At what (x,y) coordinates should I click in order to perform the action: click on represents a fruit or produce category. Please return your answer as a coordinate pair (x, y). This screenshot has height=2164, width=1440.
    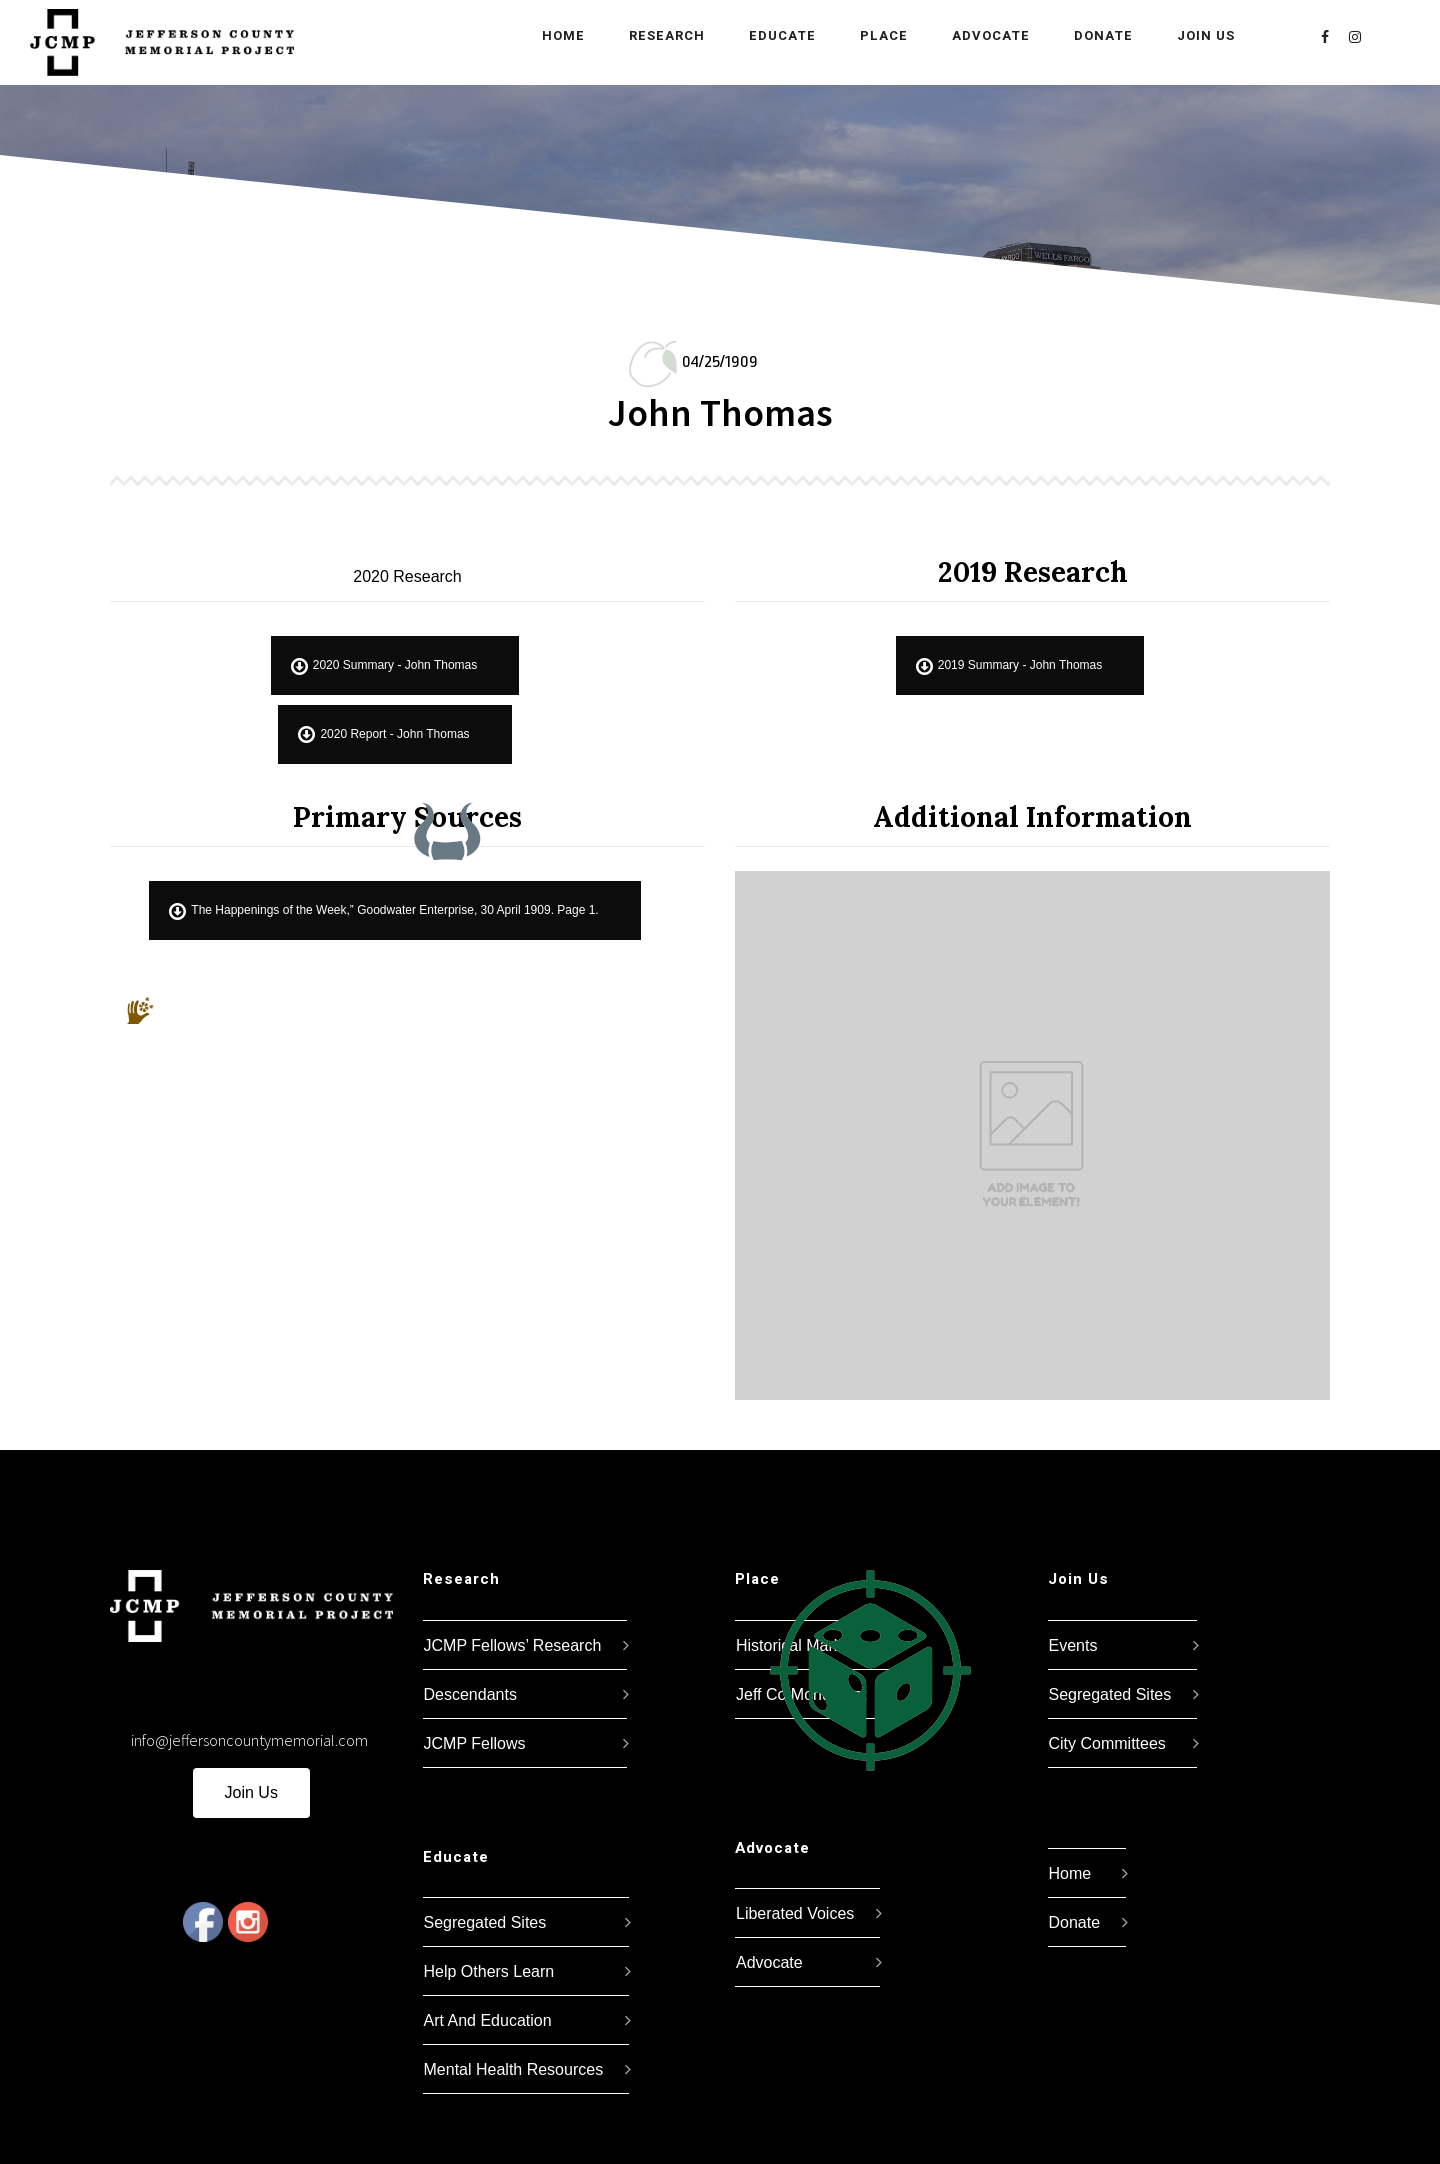
    Looking at the image, I should click on (653, 364).